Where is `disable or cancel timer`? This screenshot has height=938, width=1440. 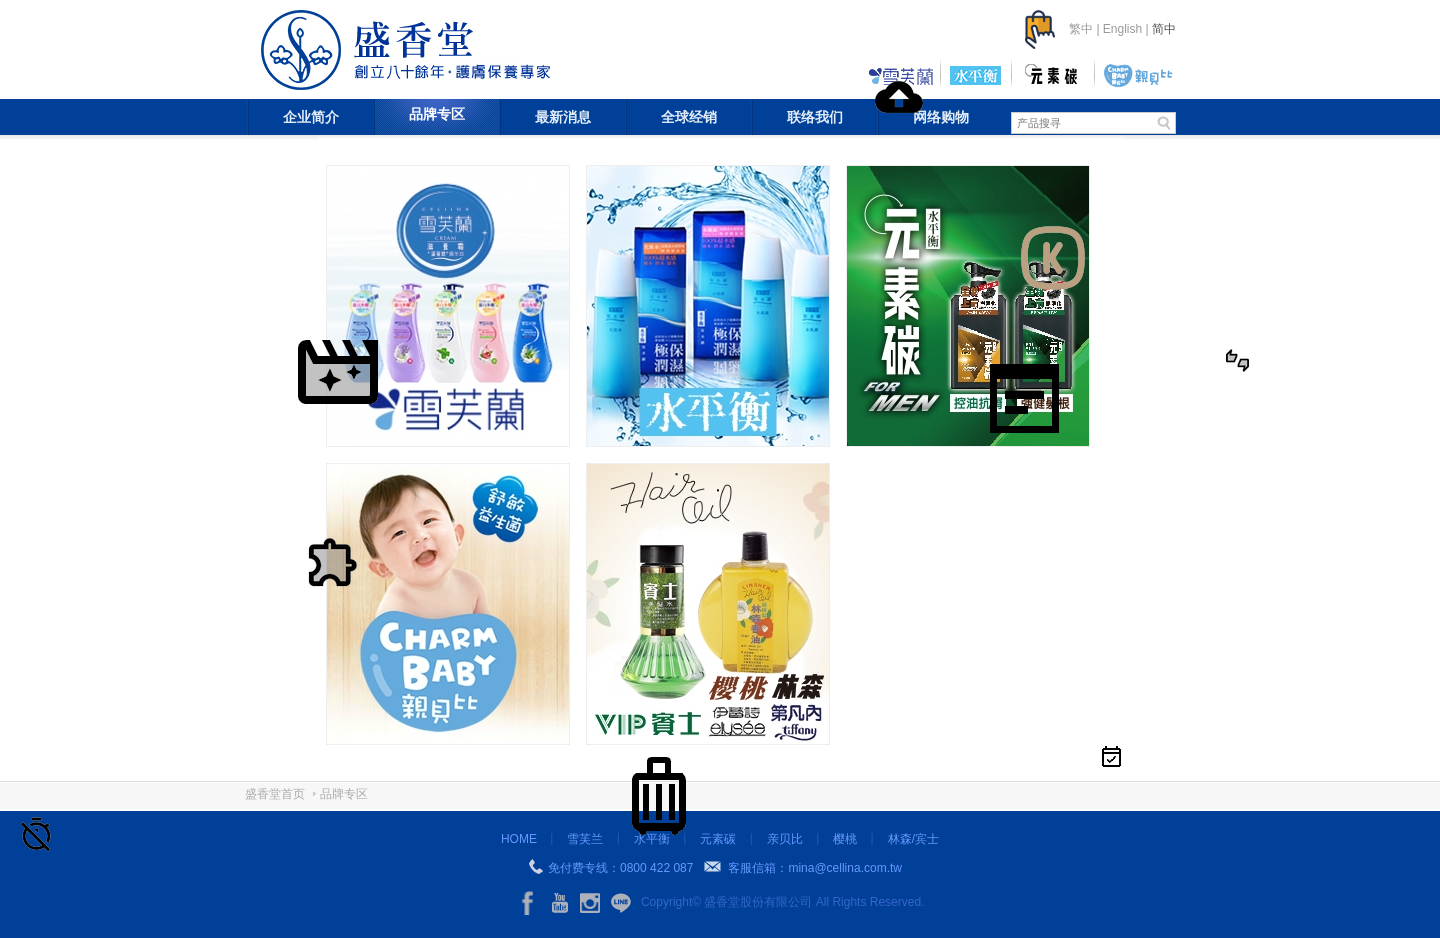 disable or cancel timer is located at coordinates (36, 834).